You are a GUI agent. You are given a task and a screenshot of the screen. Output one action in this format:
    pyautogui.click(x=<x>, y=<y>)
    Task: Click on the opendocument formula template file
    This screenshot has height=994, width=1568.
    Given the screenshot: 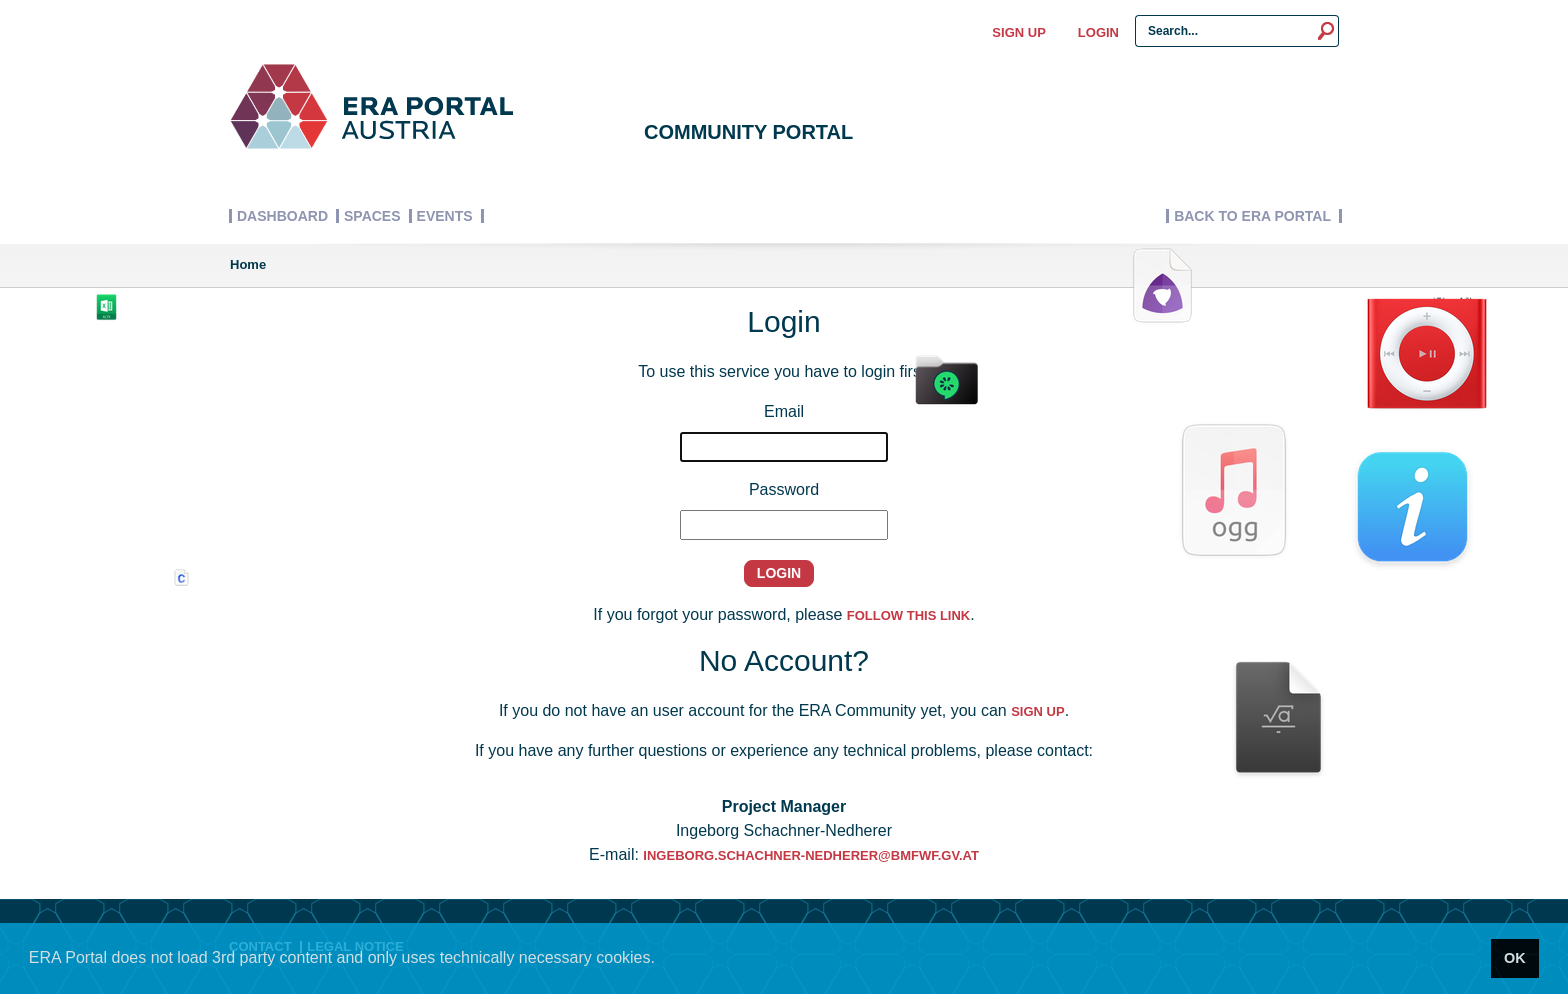 What is the action you would take?
    pyautogui.click(x=1278, y=719)
    